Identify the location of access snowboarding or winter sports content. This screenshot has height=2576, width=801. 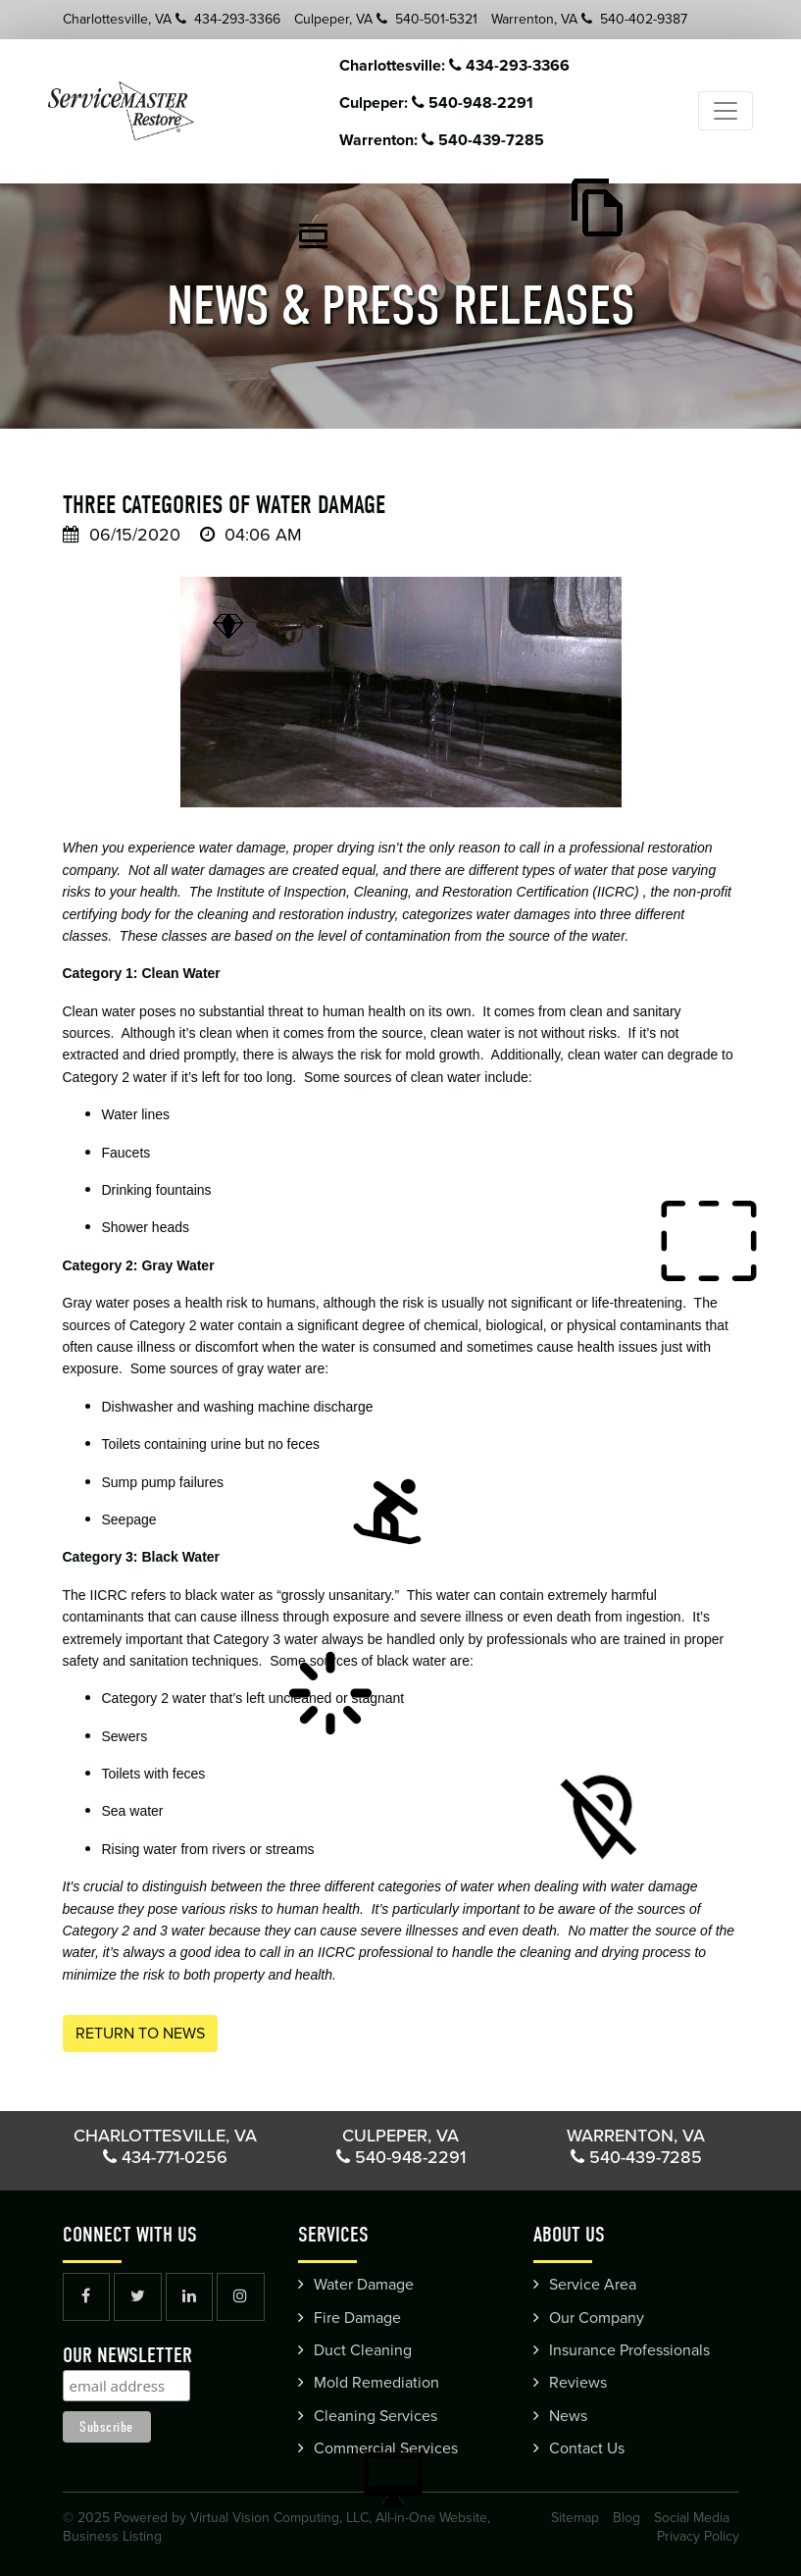
(390, 1511).